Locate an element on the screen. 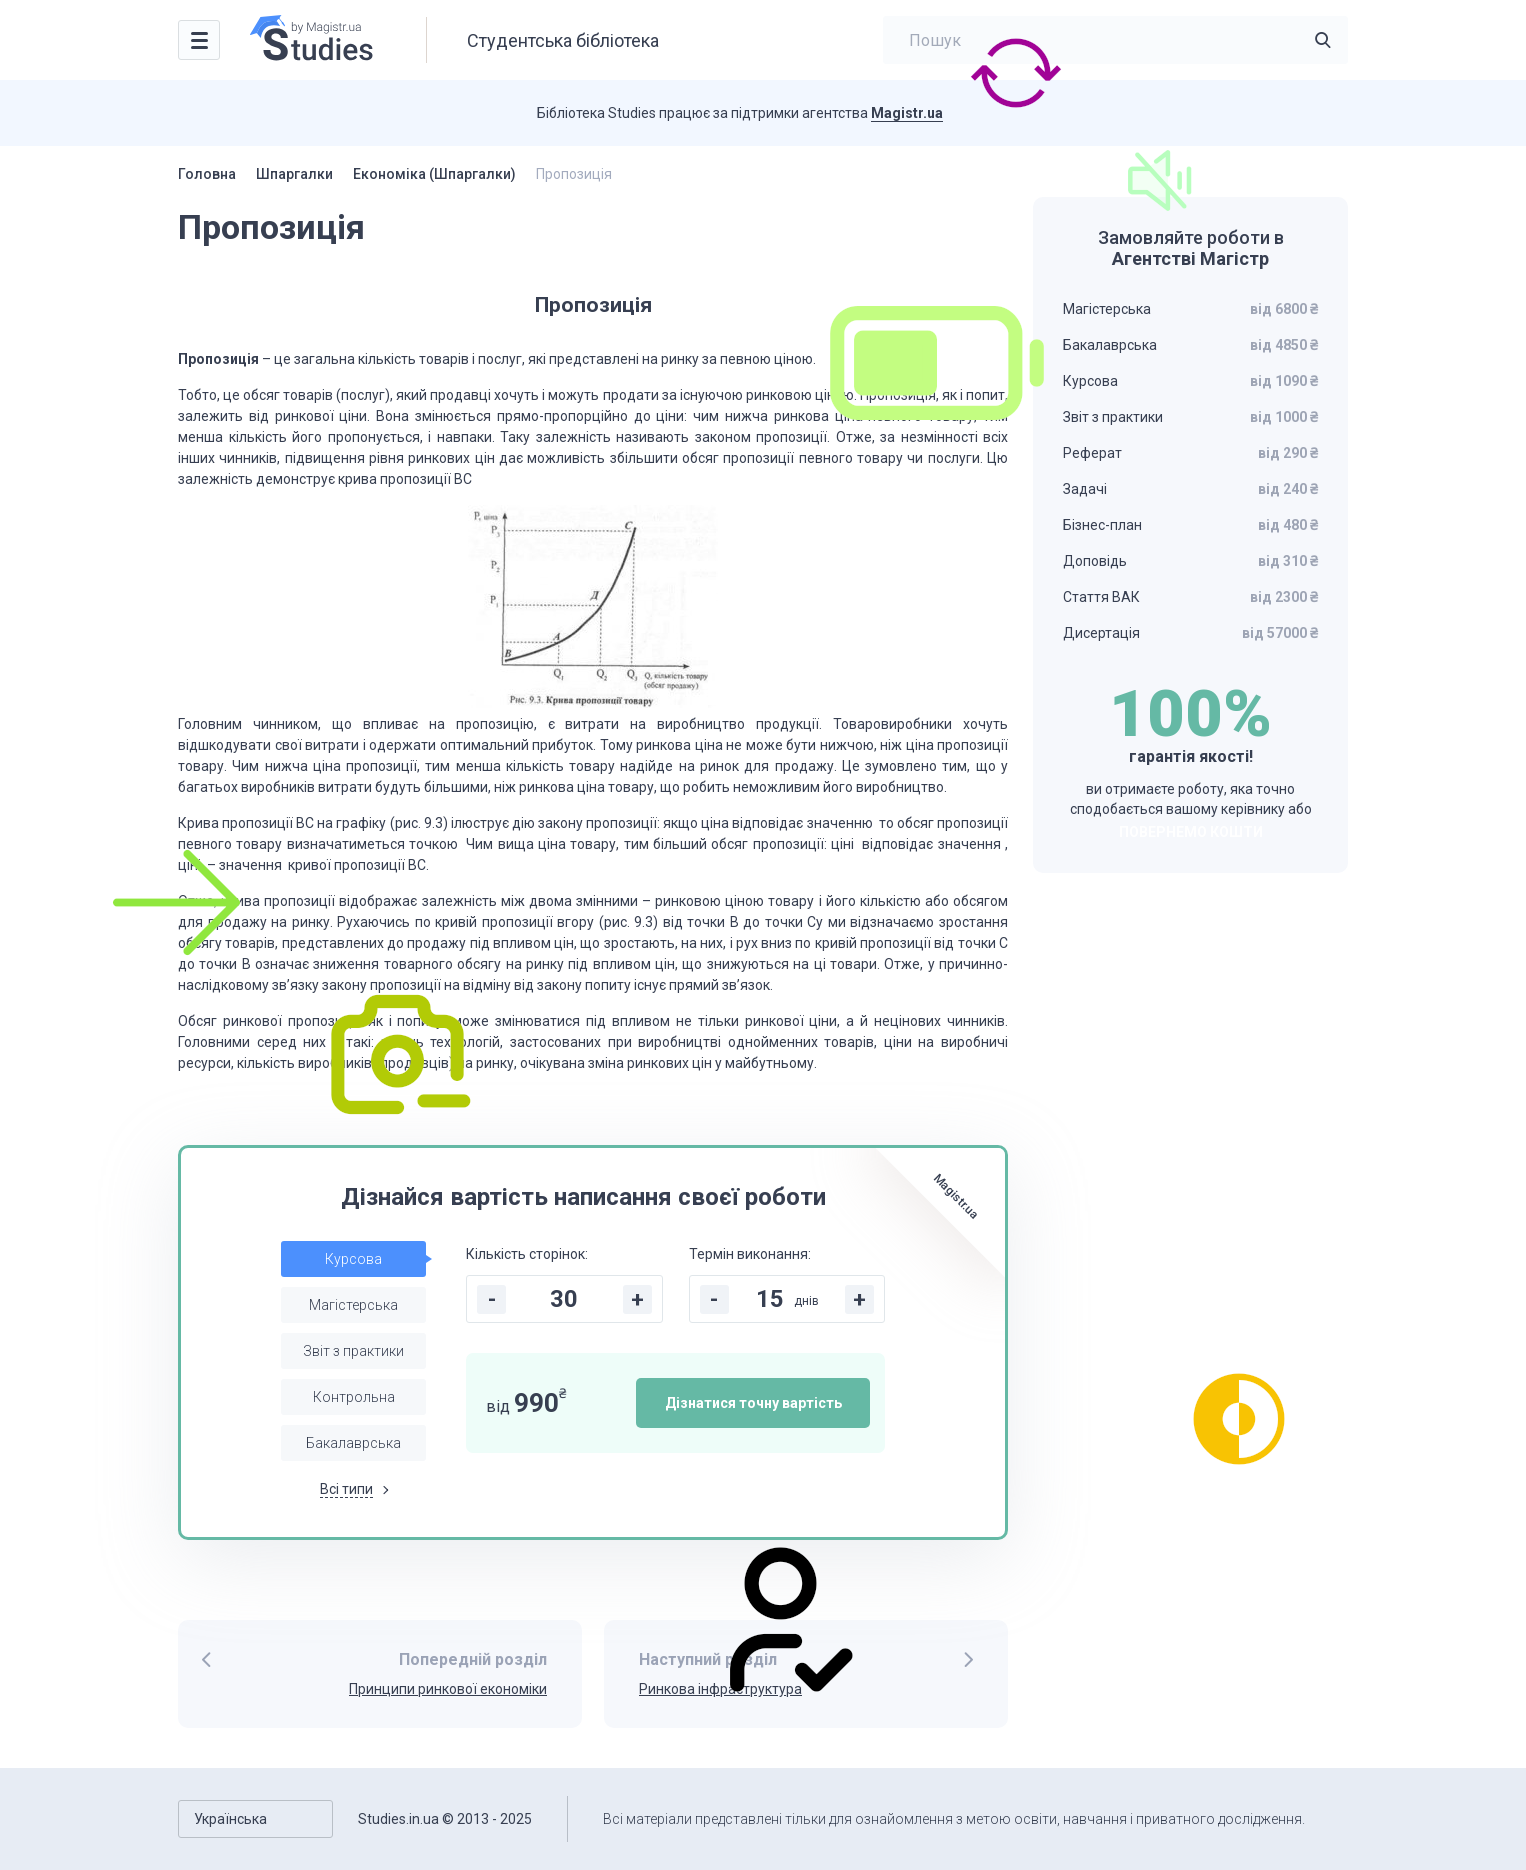  mute audio or sound is located at coordinates (1158, 180).